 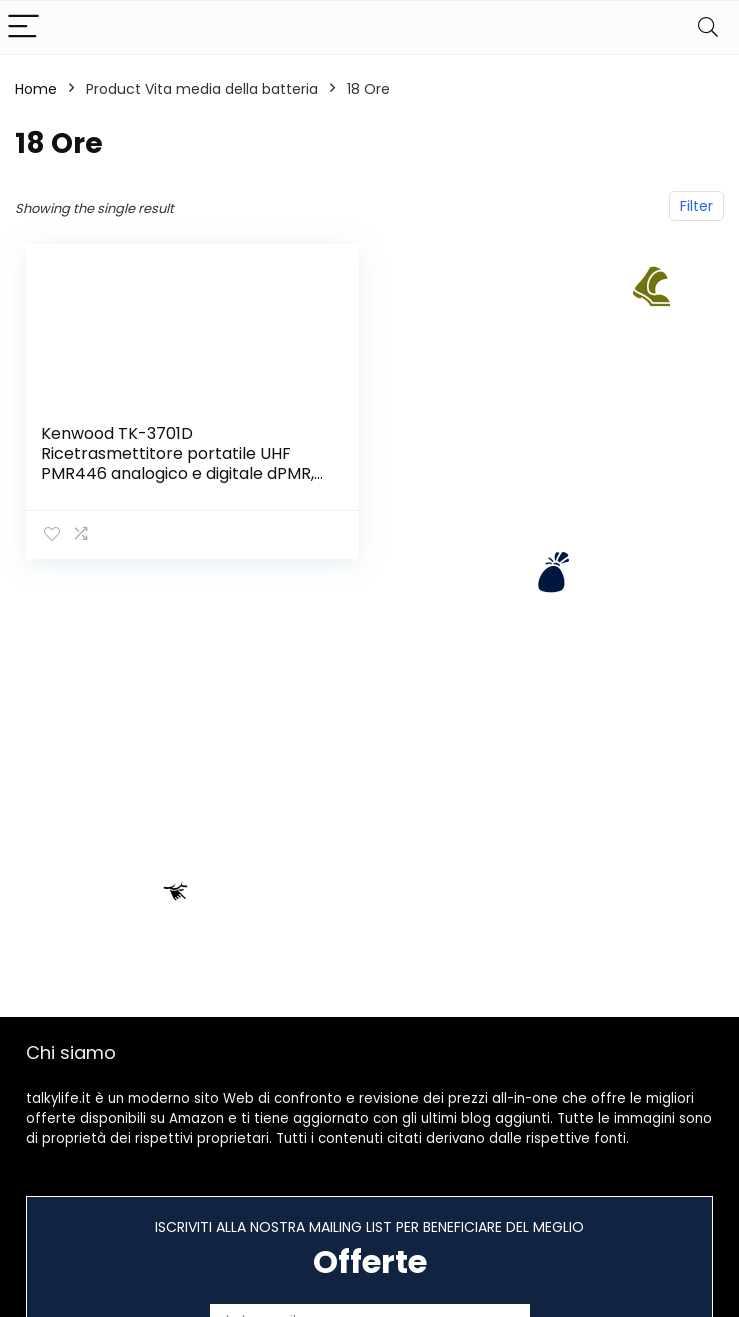 I want to click on activate a divine power or special ability, so click(x=175, y=892).